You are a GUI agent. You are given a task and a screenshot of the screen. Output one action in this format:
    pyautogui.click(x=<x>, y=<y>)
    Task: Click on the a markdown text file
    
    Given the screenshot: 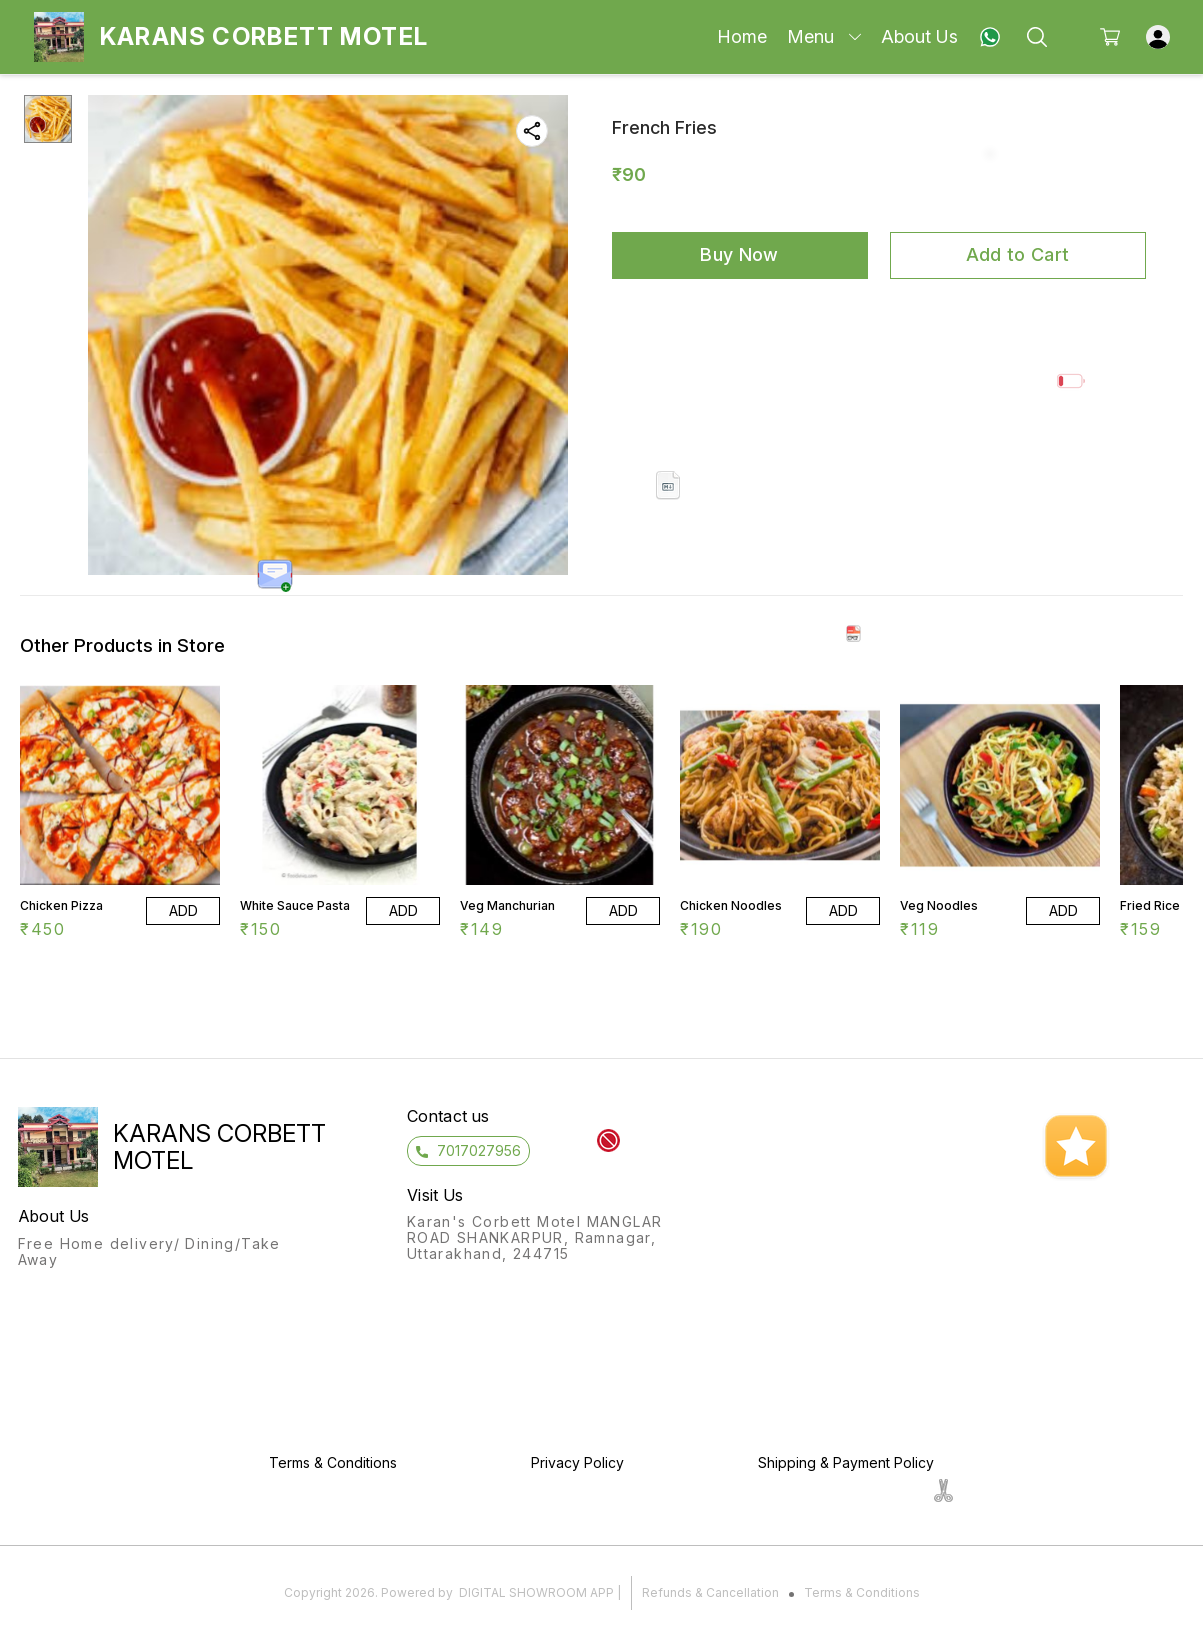 What is the action you would take?
    pyautogui.click(x=668, y=485)
    